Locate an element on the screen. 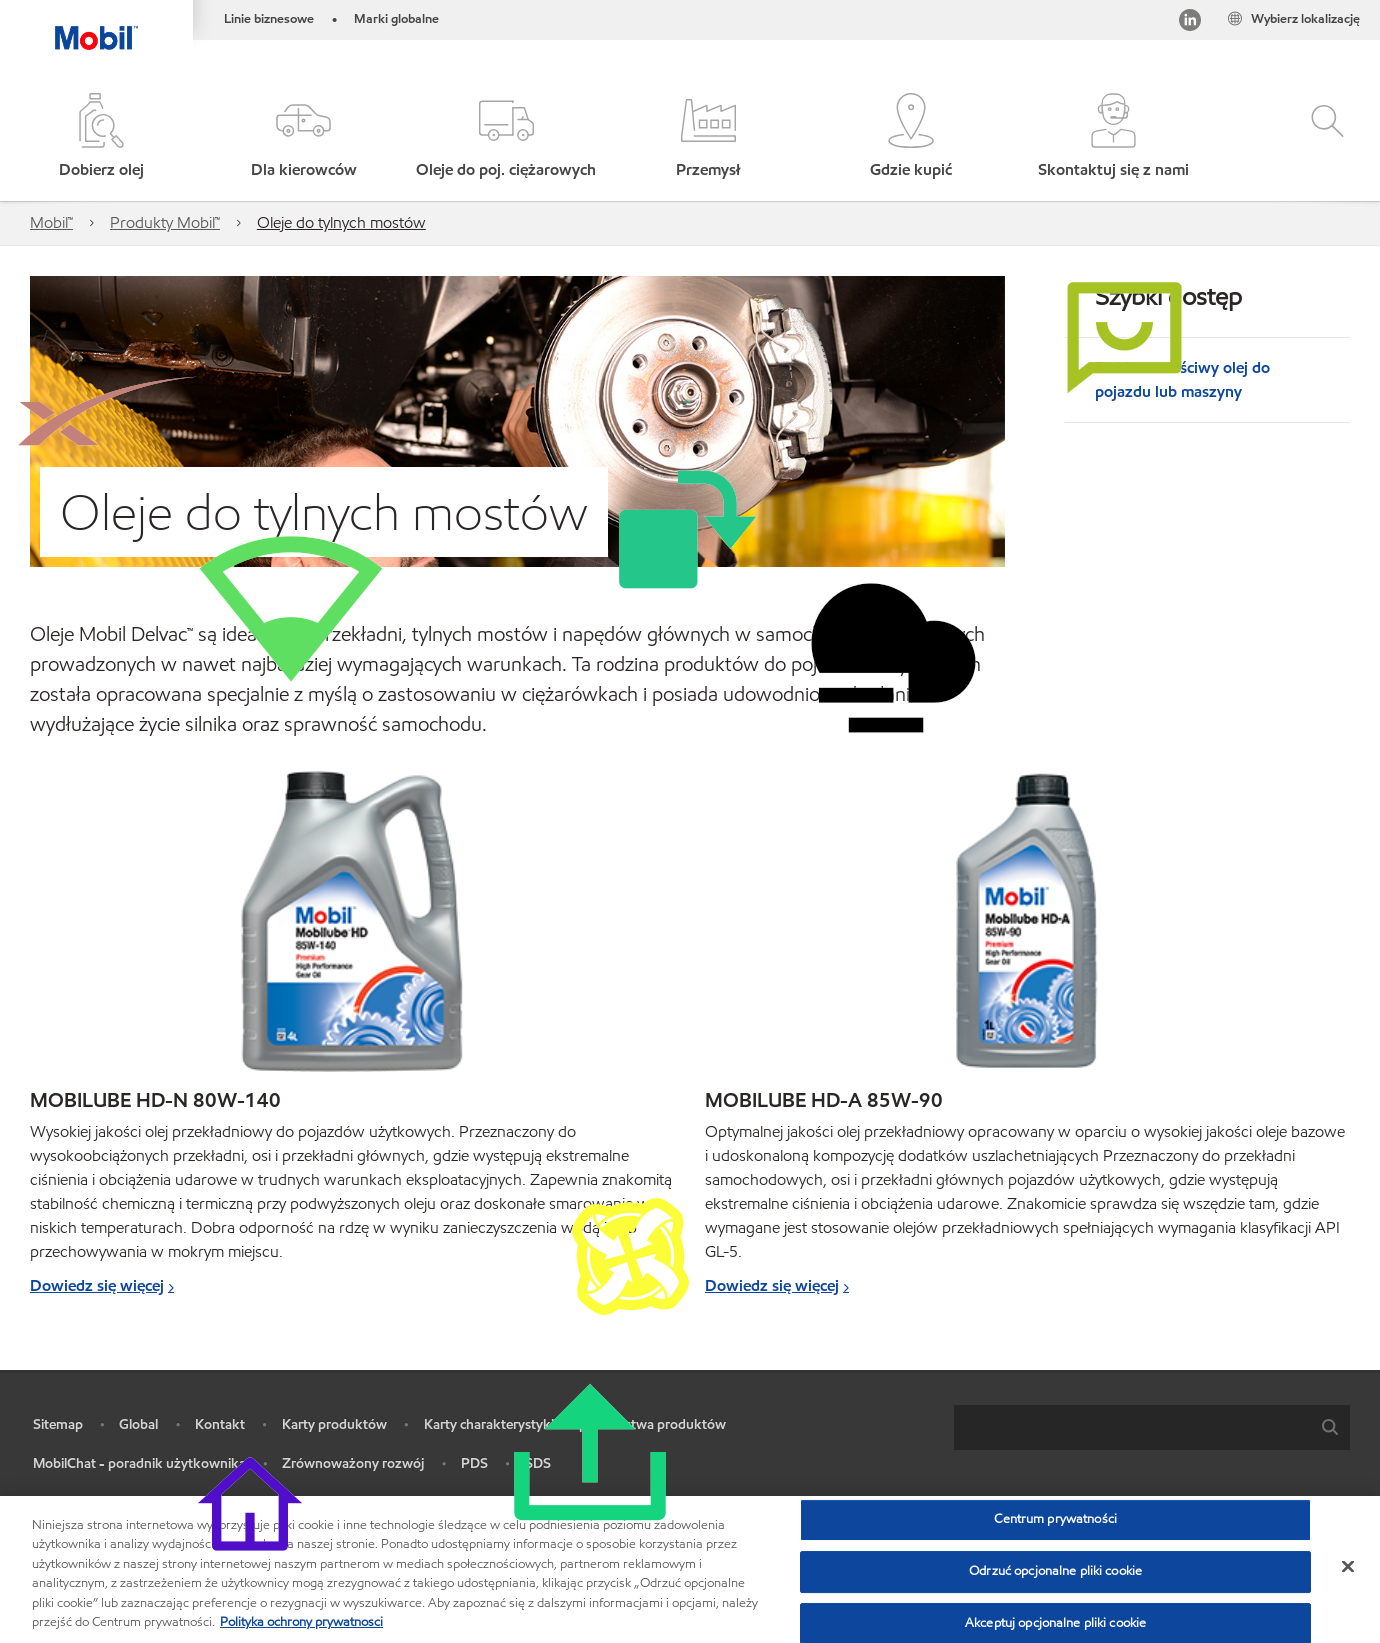 The width and height of the screenshot is (1380, 1643). start a friendly chat or conversation is located at coordinates (1124, 333).